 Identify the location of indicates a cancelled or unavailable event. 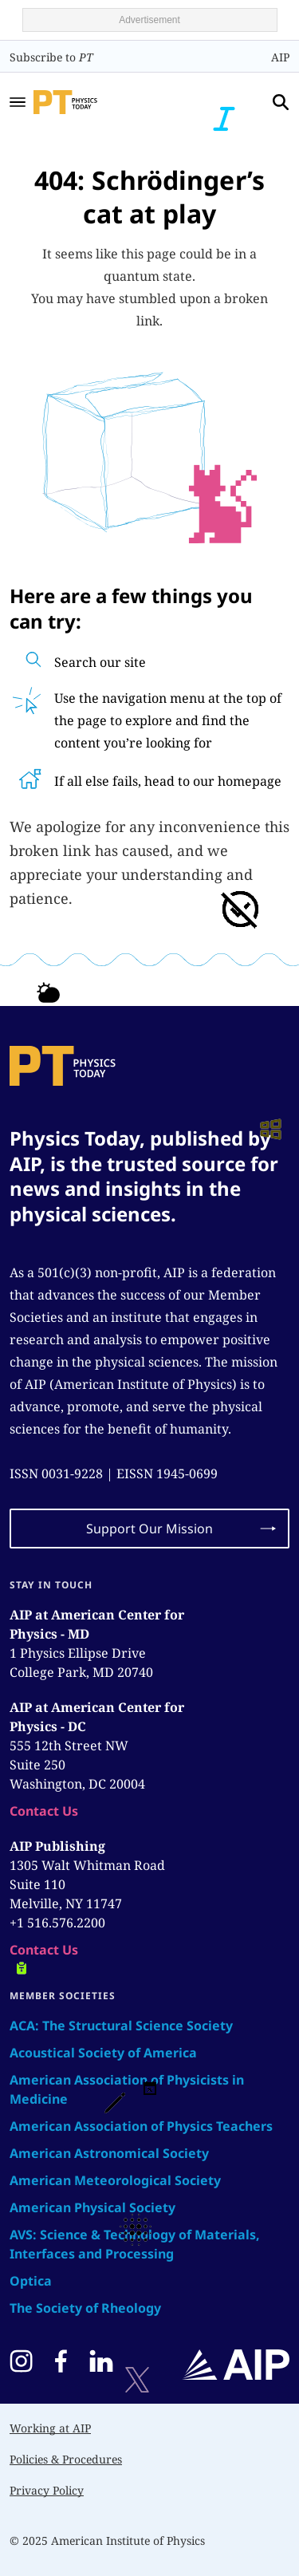
(150, 2089).